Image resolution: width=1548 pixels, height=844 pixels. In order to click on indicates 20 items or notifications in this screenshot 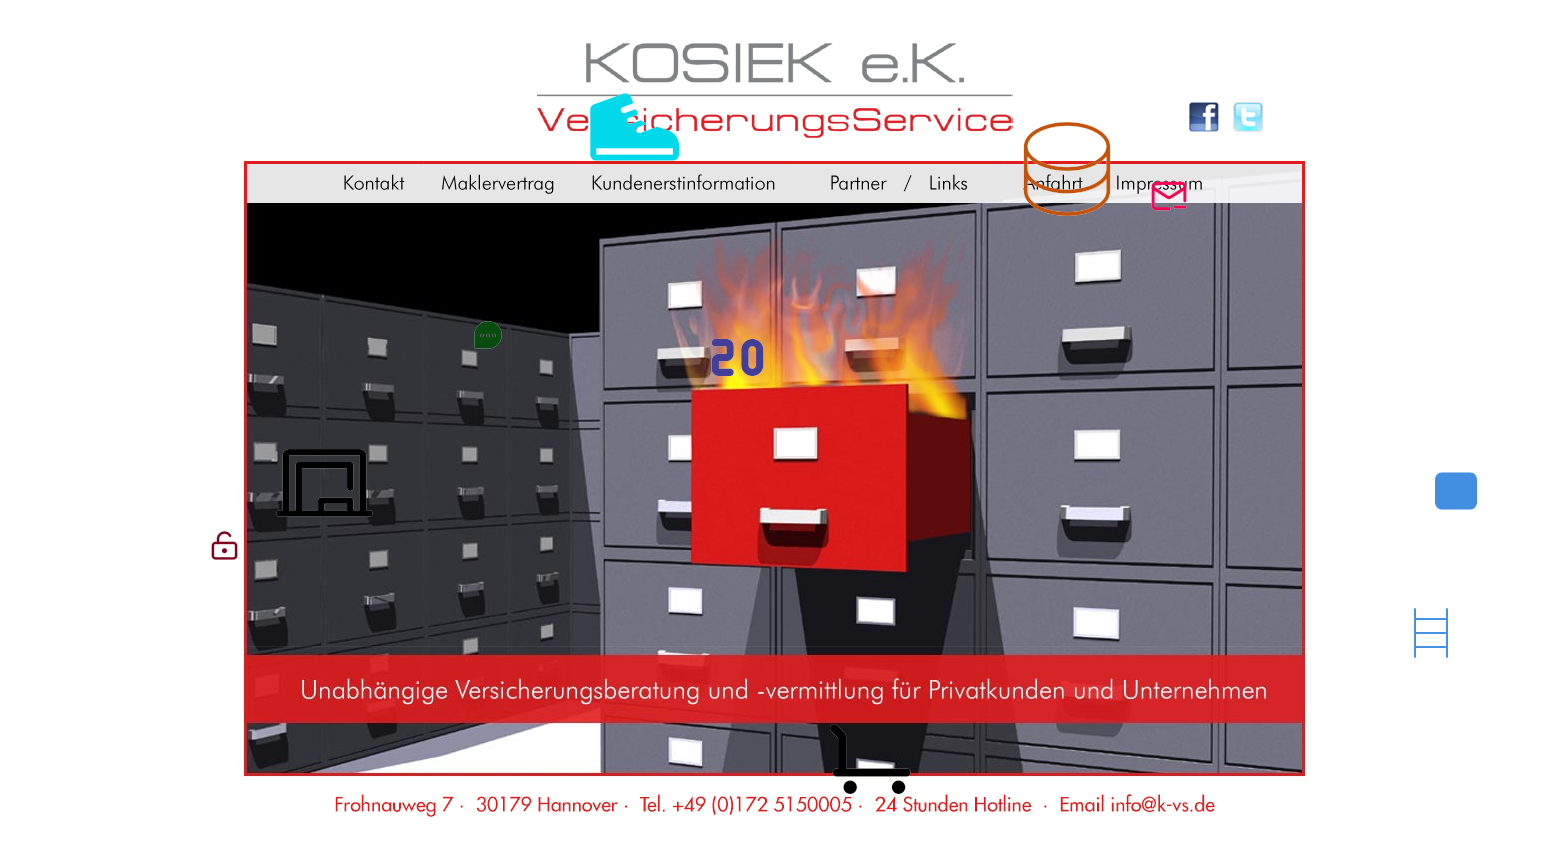, I will do `click(737, 357)`.